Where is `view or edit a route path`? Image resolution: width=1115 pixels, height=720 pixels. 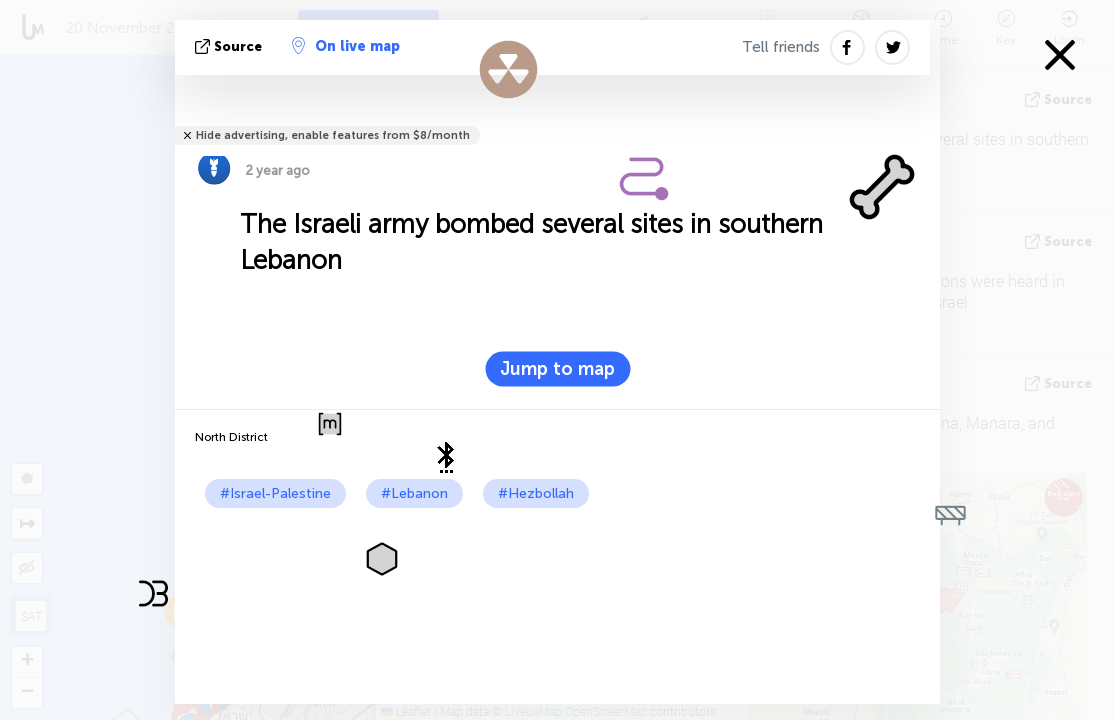
view or edit a route path is located at coordinates (644, 176).